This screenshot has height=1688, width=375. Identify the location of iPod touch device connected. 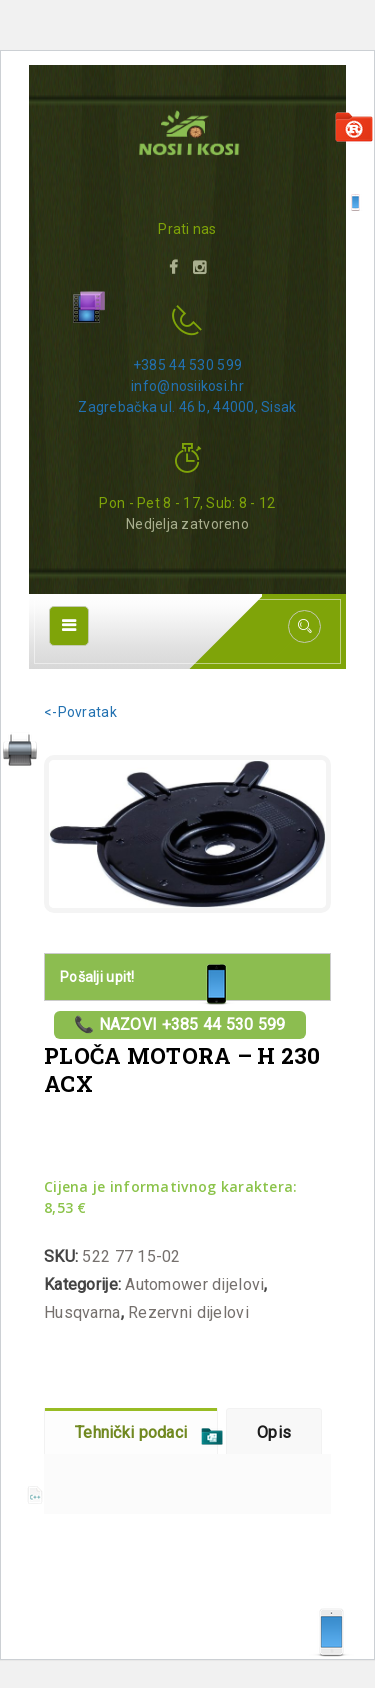
(331, 1631).